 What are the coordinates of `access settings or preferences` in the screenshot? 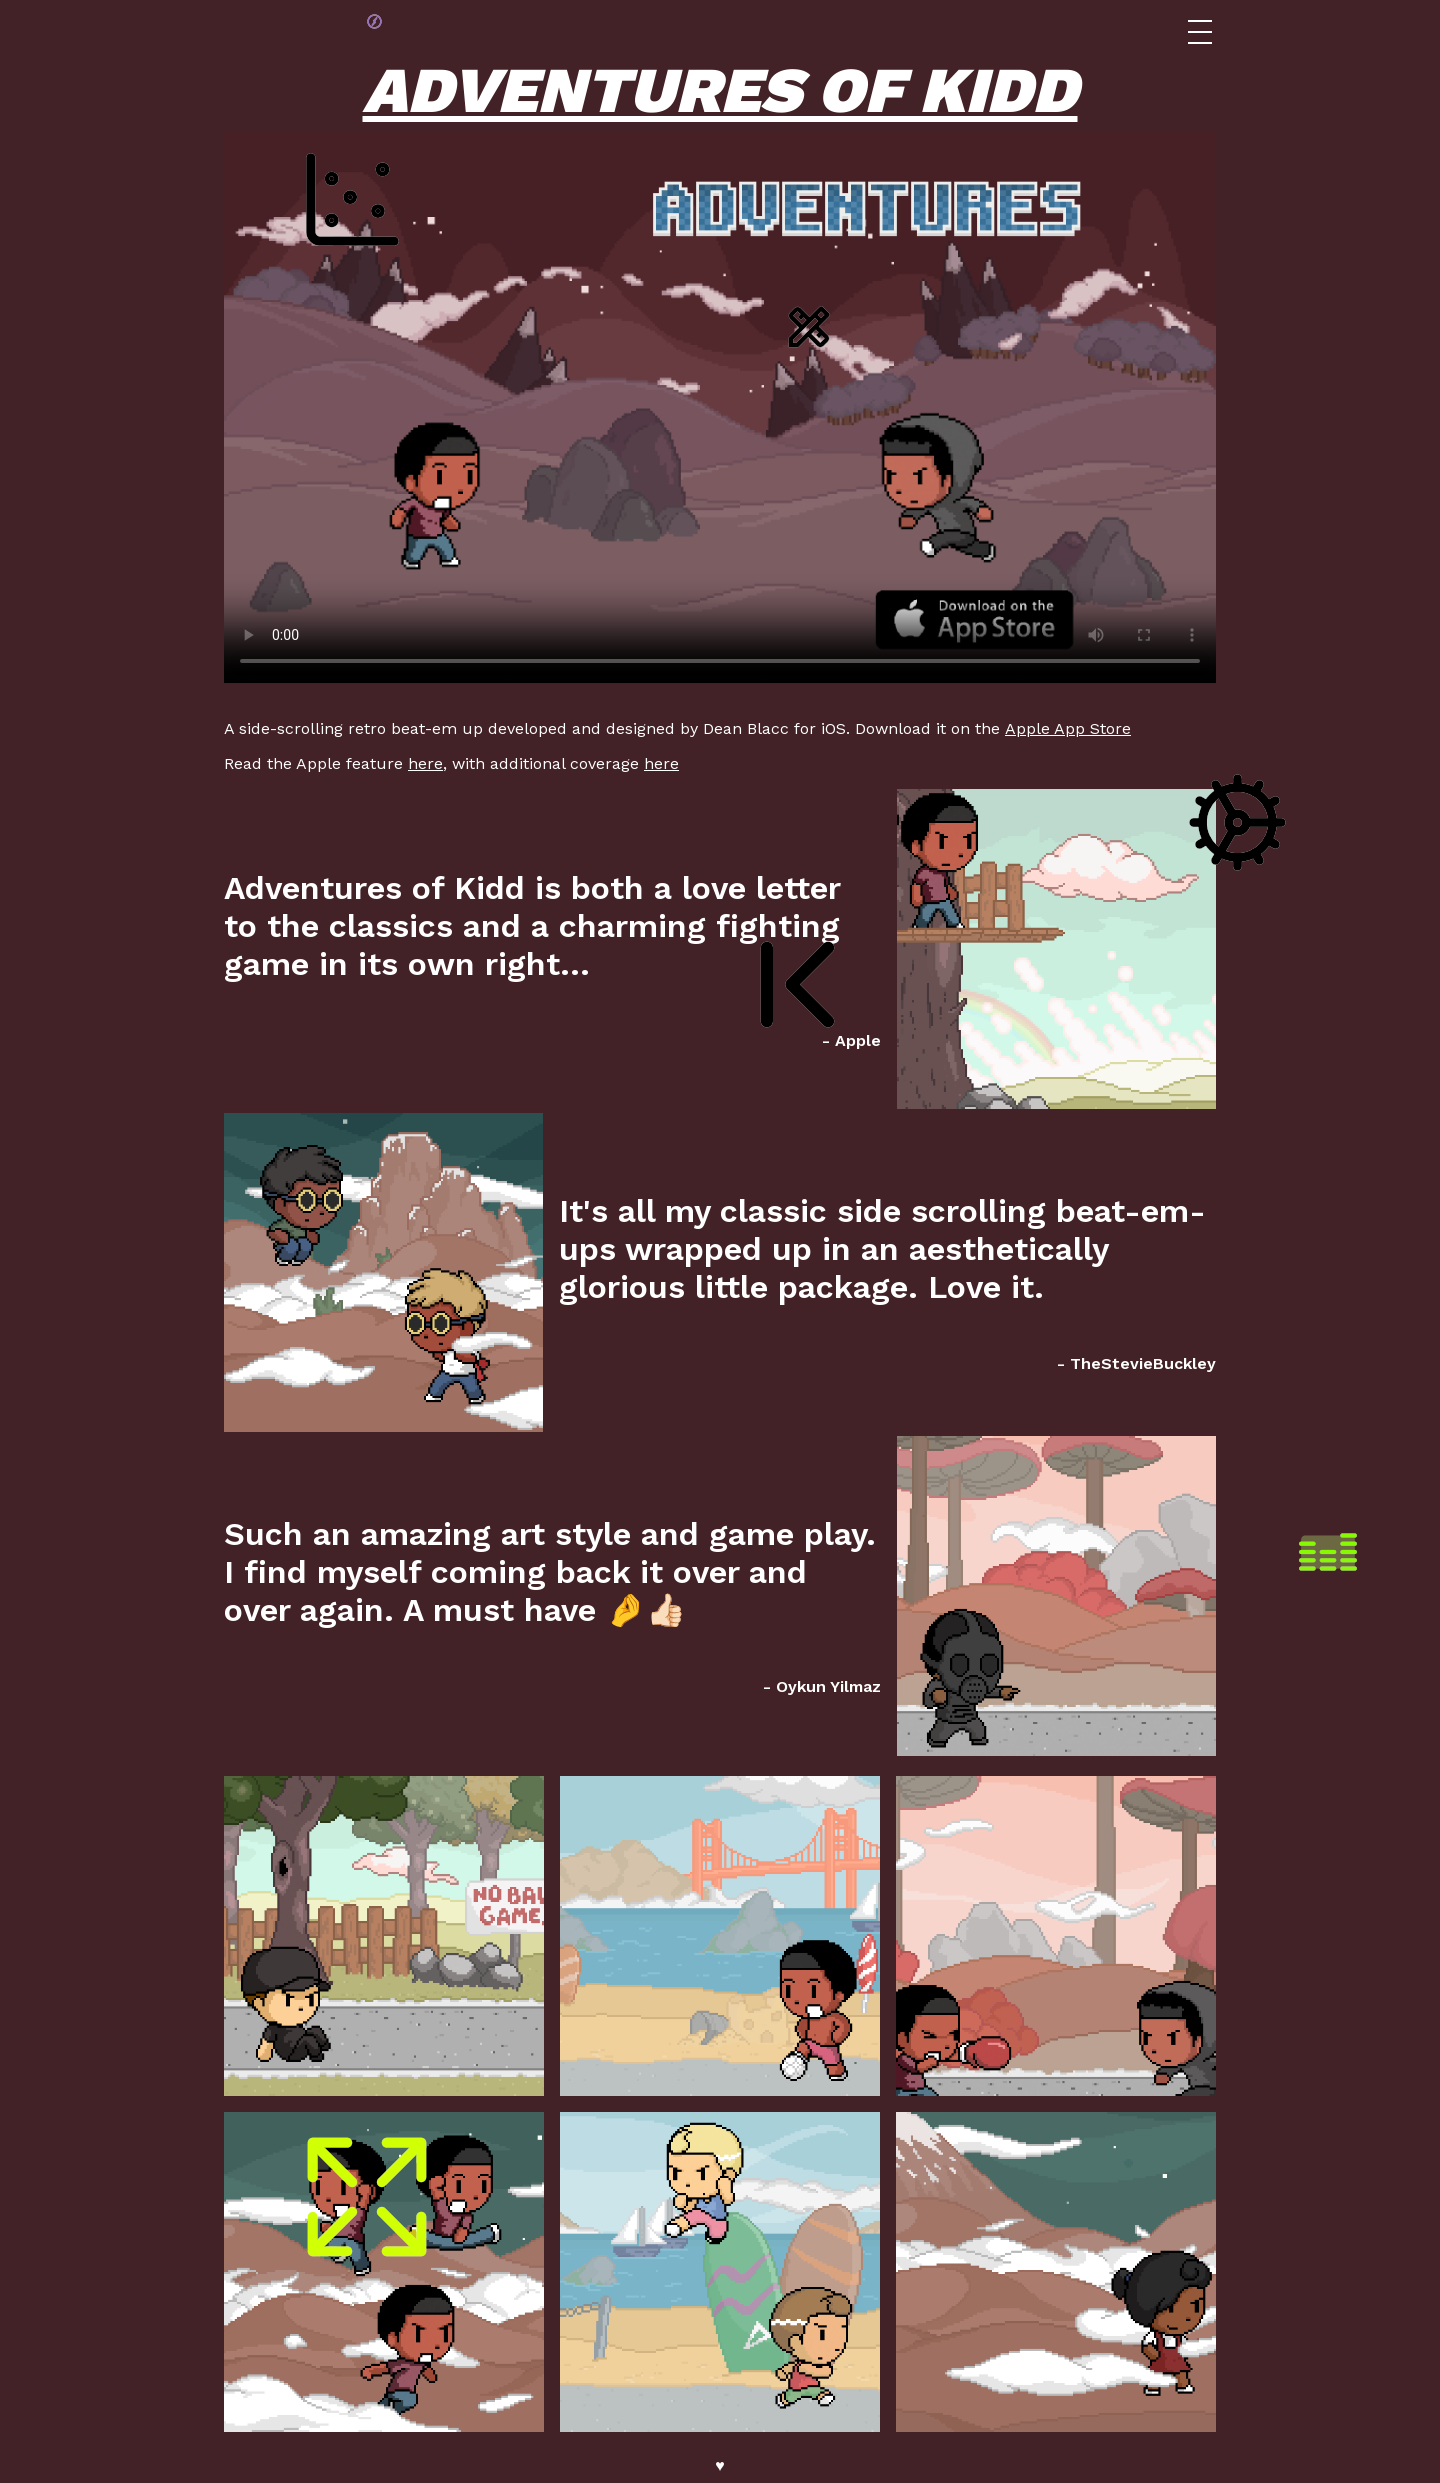 It's located at (1237, 822).